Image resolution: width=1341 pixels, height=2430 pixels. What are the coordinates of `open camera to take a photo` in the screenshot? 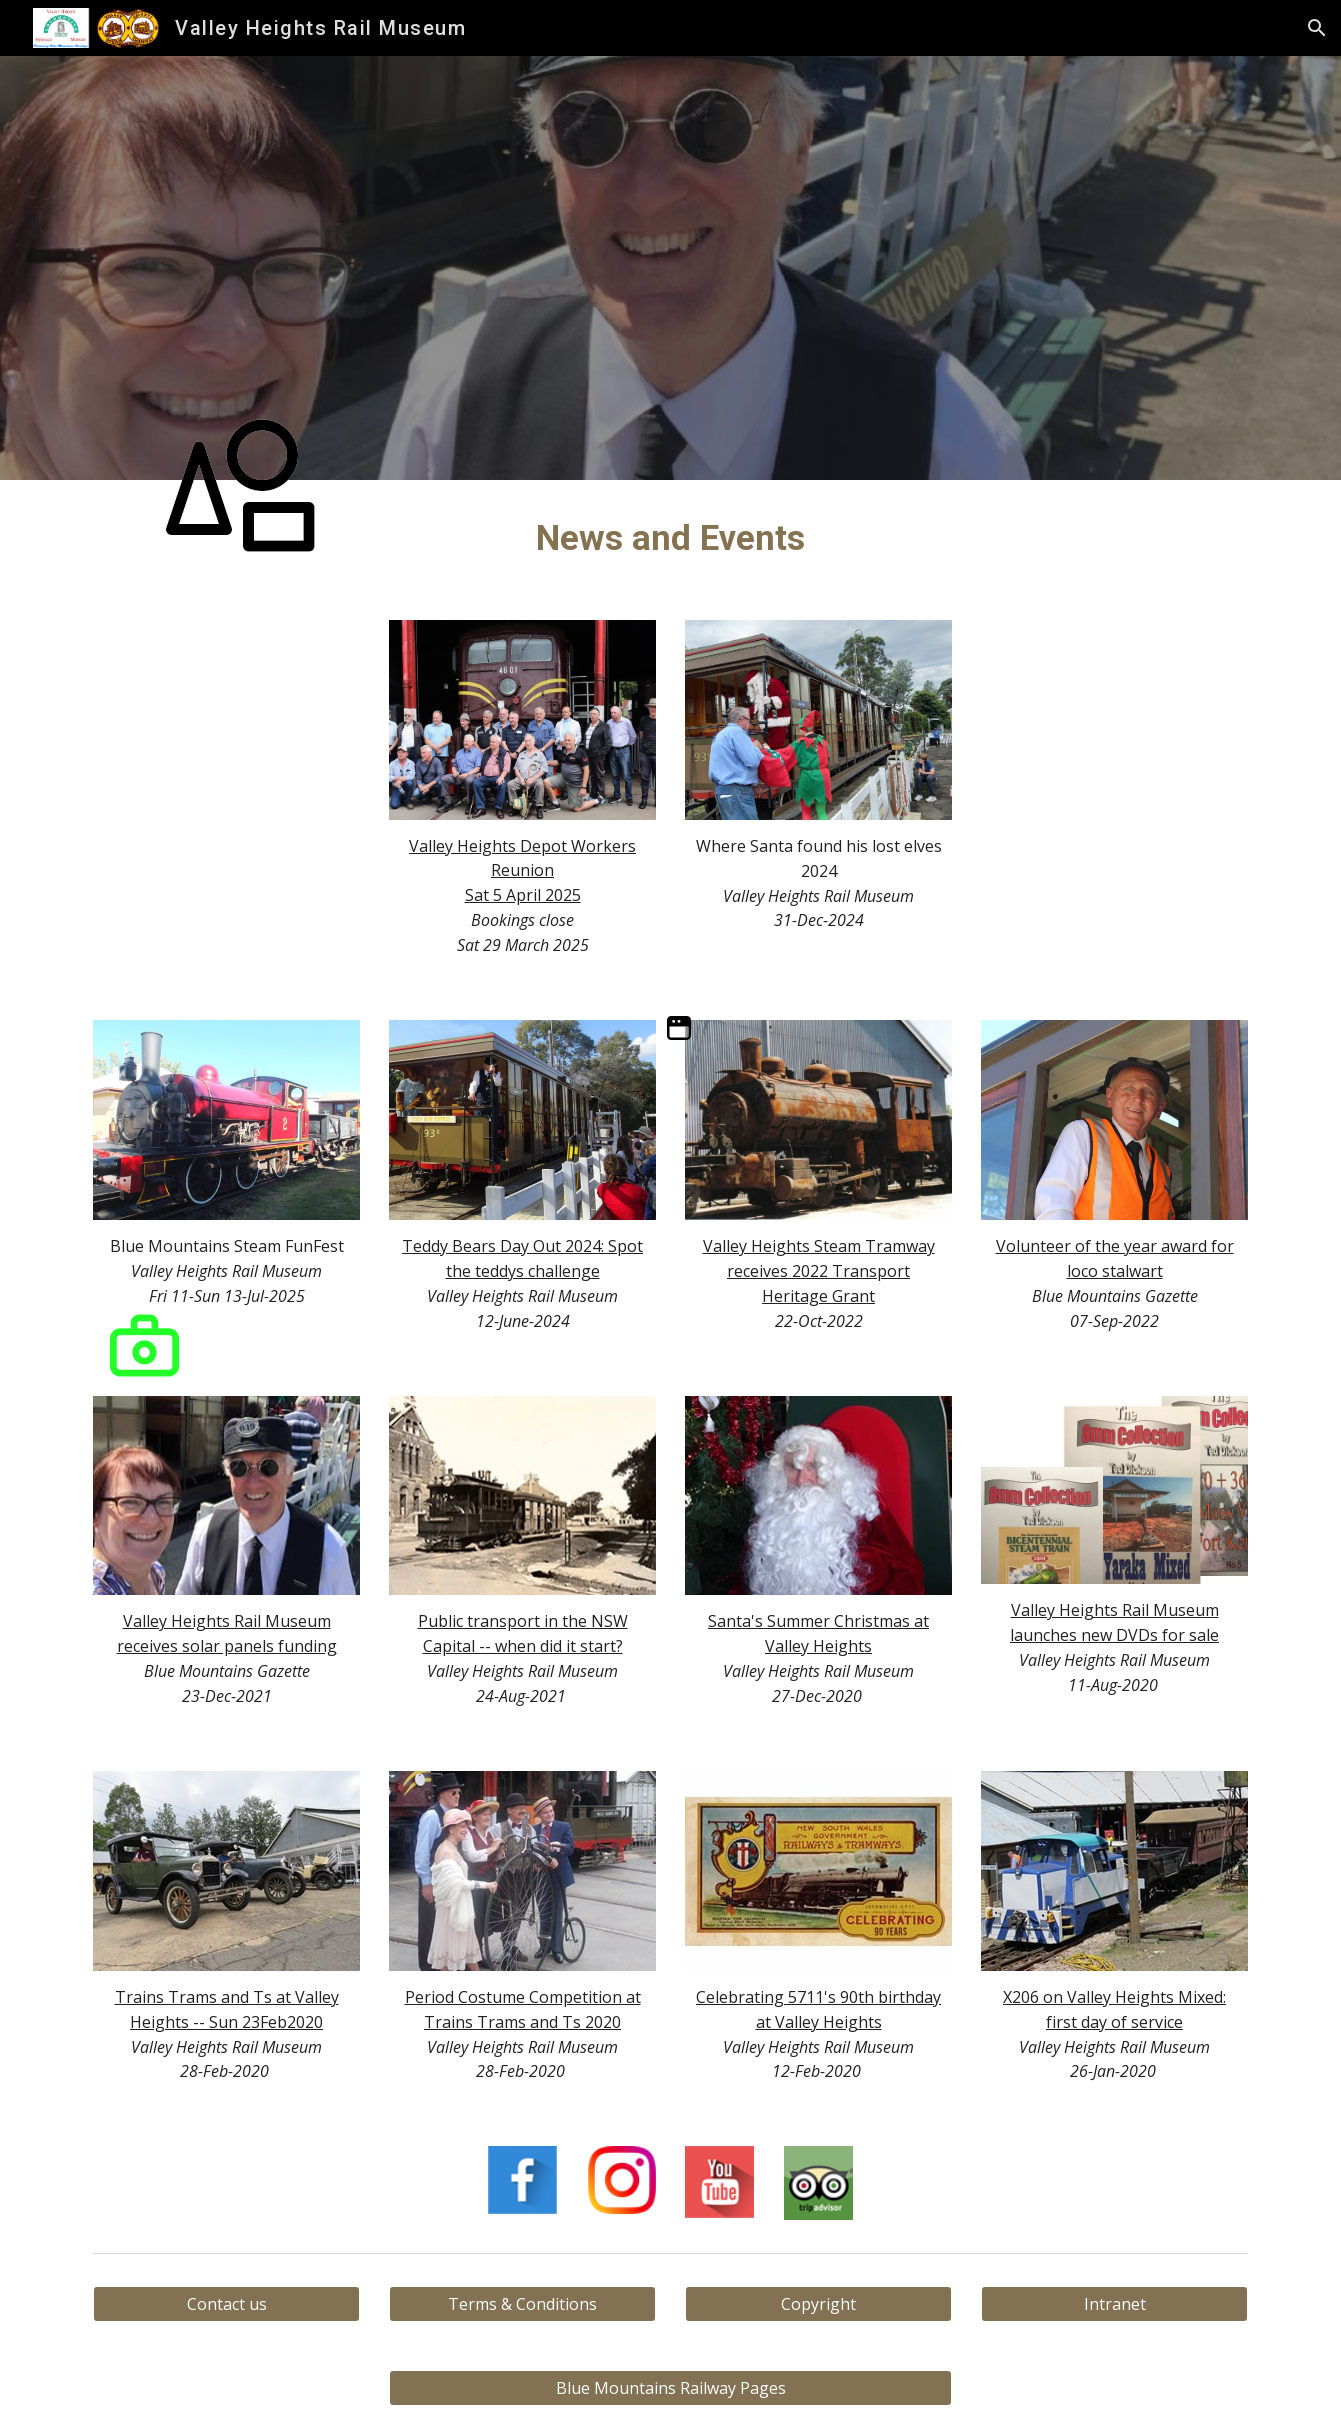 It's located at (144, 1345).